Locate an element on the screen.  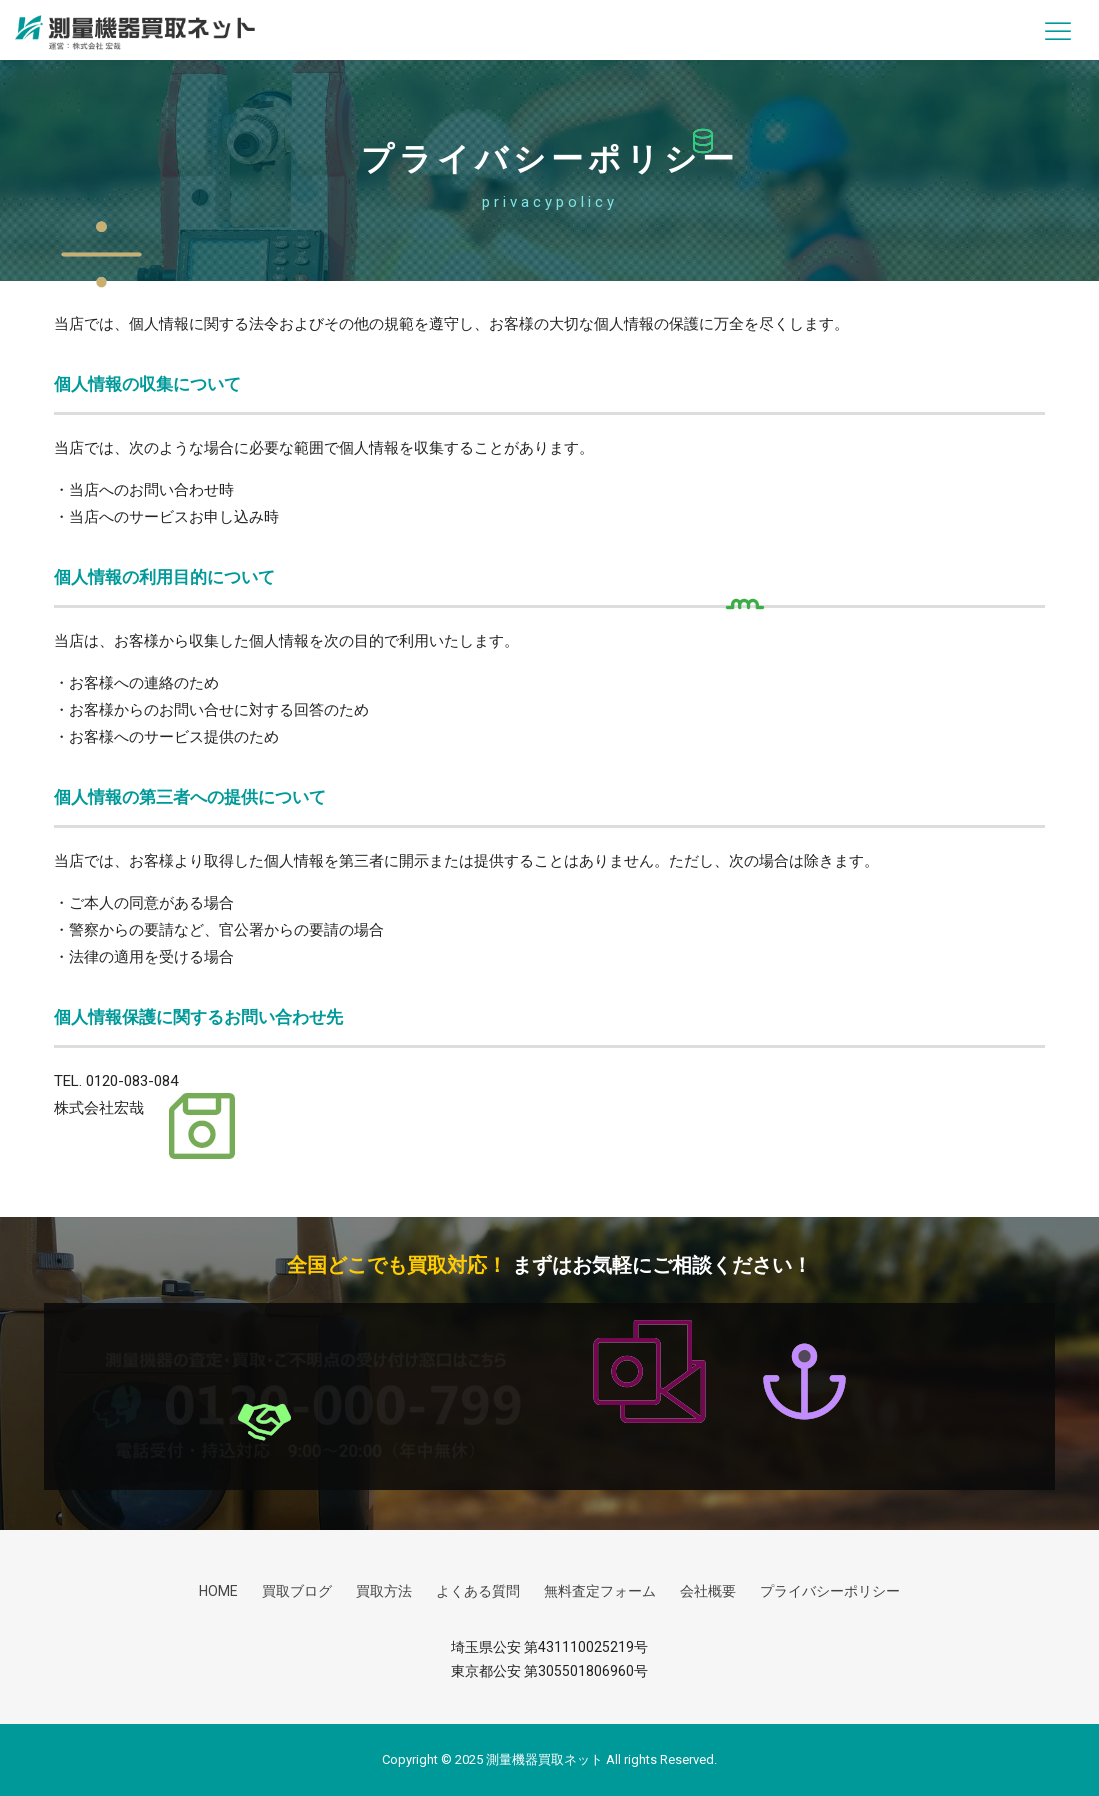
access server settings is located at coordinates (703, 141).